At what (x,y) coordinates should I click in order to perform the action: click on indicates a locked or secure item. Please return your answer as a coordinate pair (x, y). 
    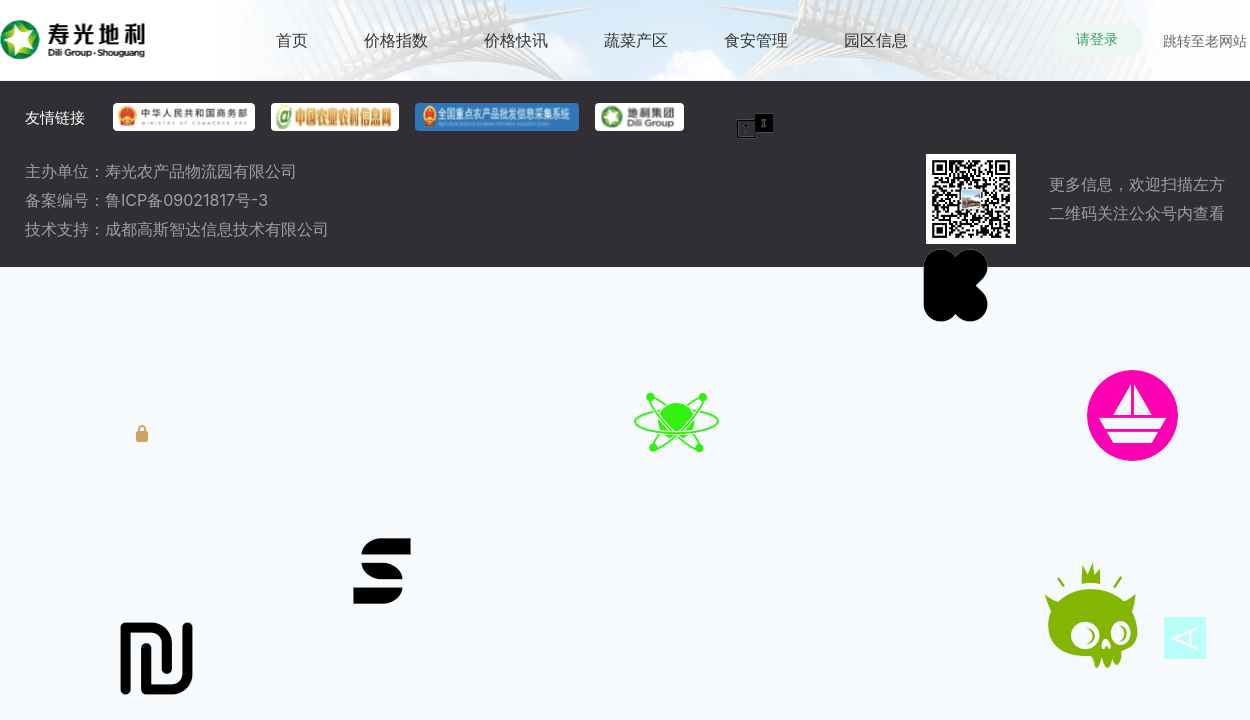
    Looking at the image, I should click on (142, 434).